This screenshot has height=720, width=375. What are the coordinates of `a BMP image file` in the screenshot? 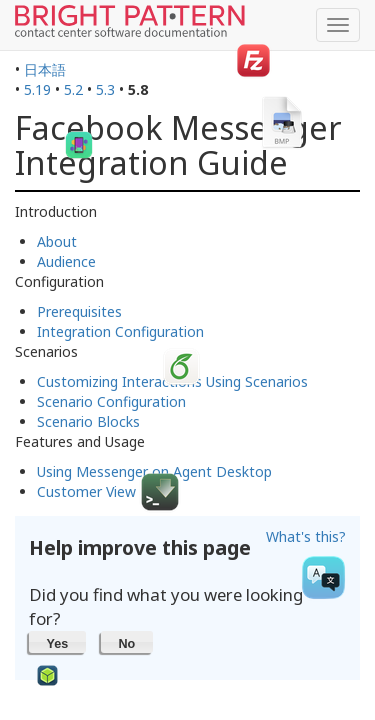 It's located at (282, 123).